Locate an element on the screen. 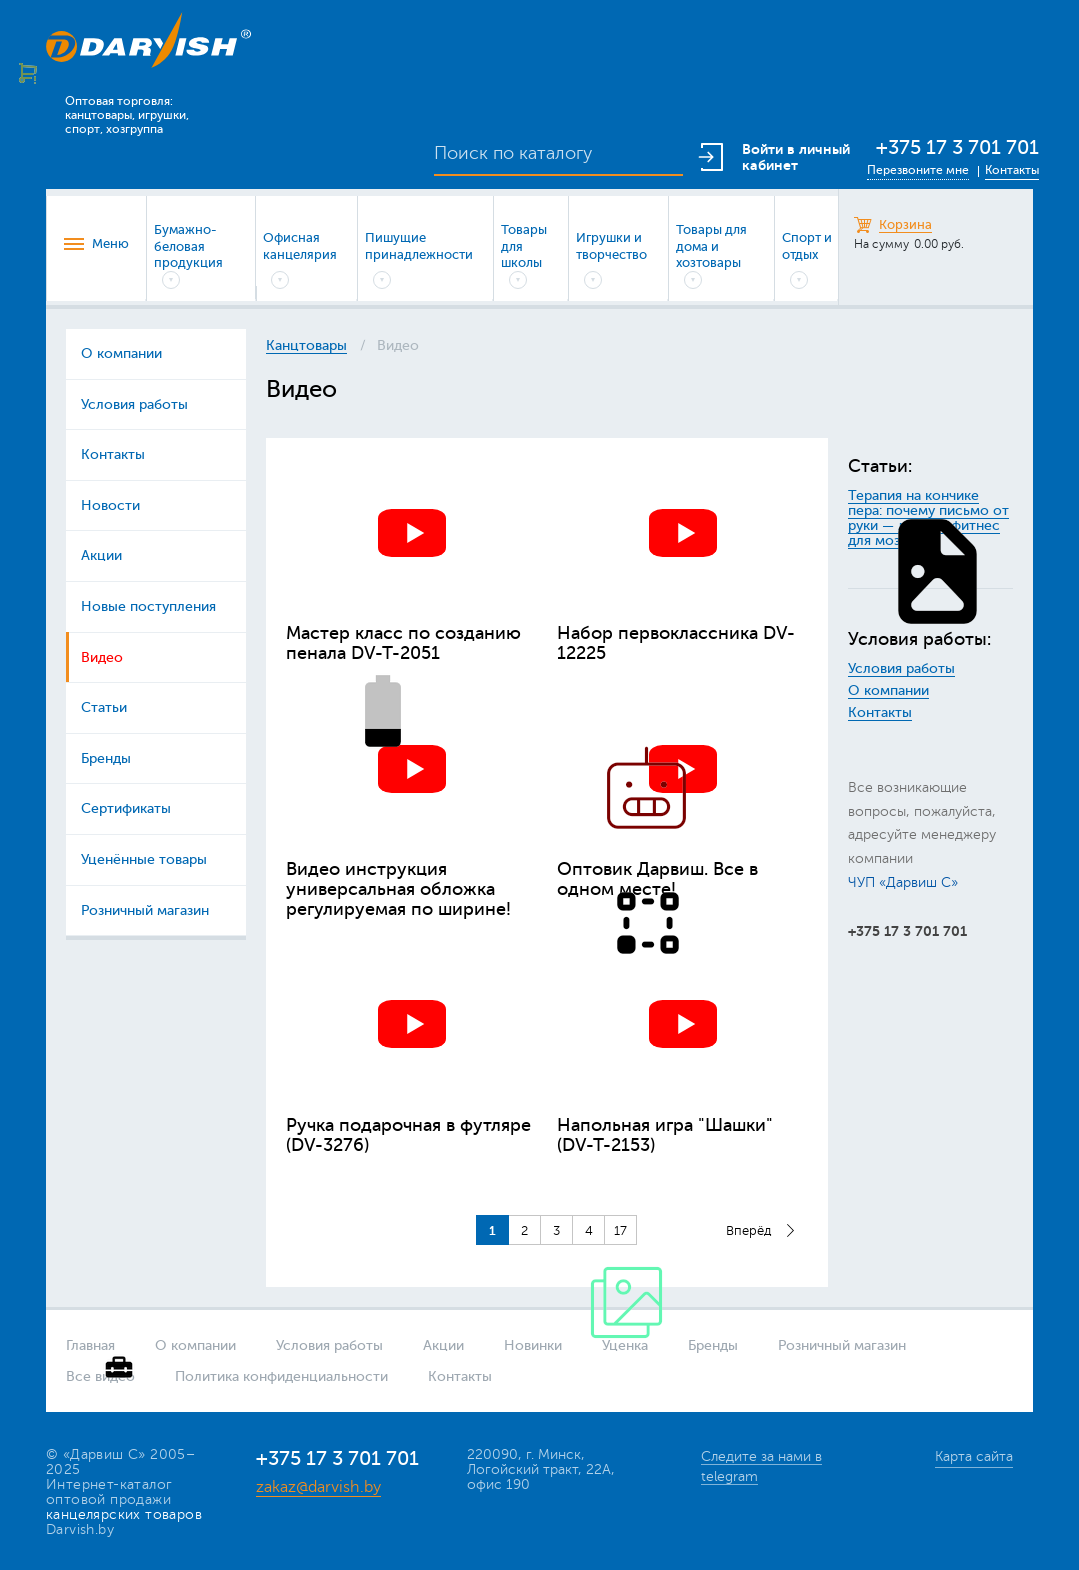 The image size is (1079, 1570). set transform anchor to bottom-left corner is located at coordinates (648, 923).